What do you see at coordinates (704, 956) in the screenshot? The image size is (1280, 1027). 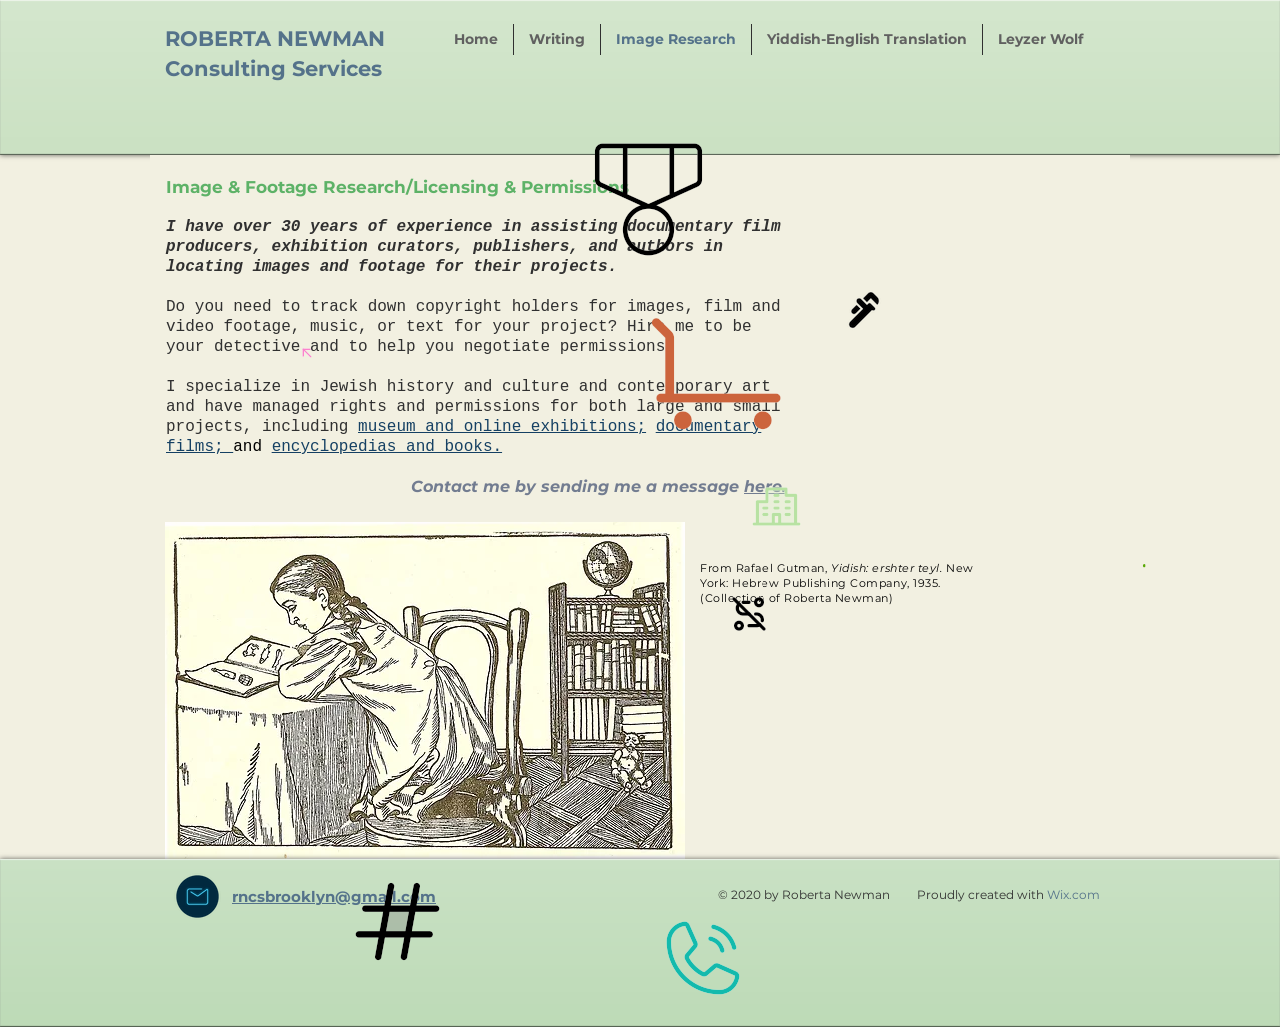 I see `make a phone call` at bounding box center [704, 956].